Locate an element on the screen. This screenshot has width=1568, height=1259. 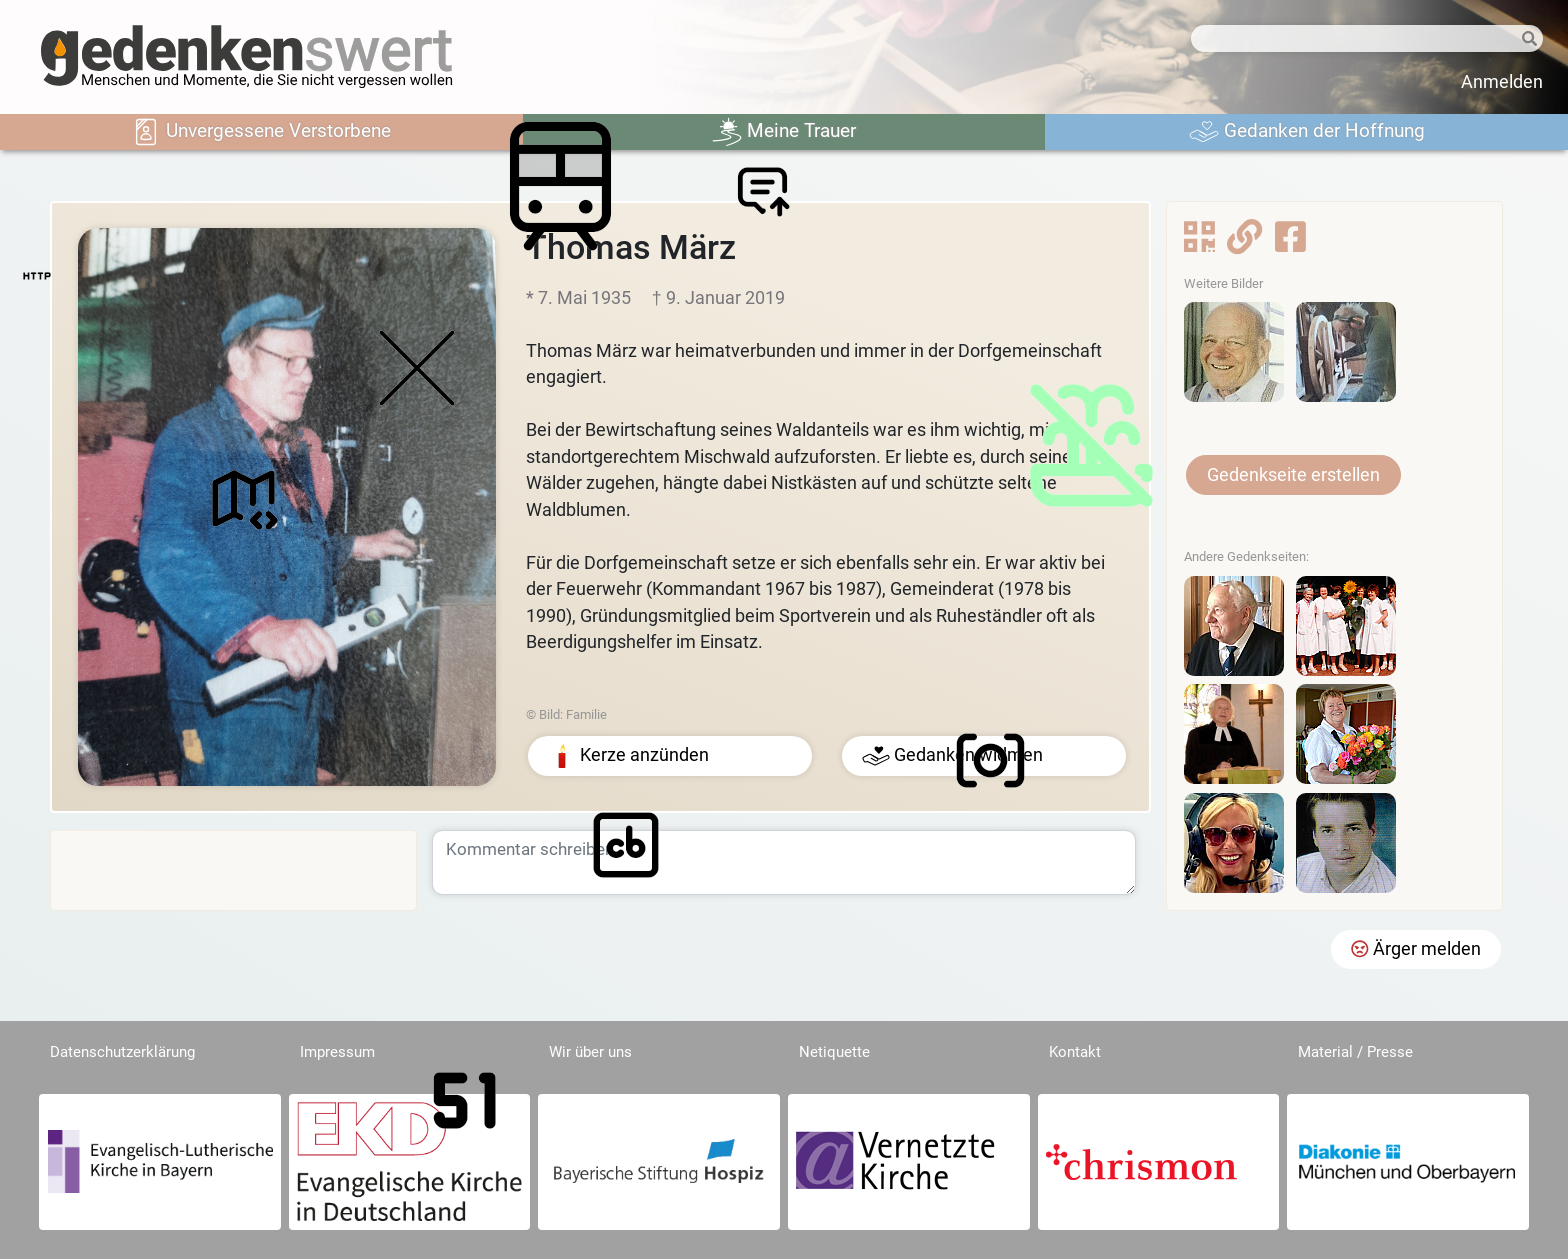
visit crunchbase company profile is located at coordinates (626, 845).